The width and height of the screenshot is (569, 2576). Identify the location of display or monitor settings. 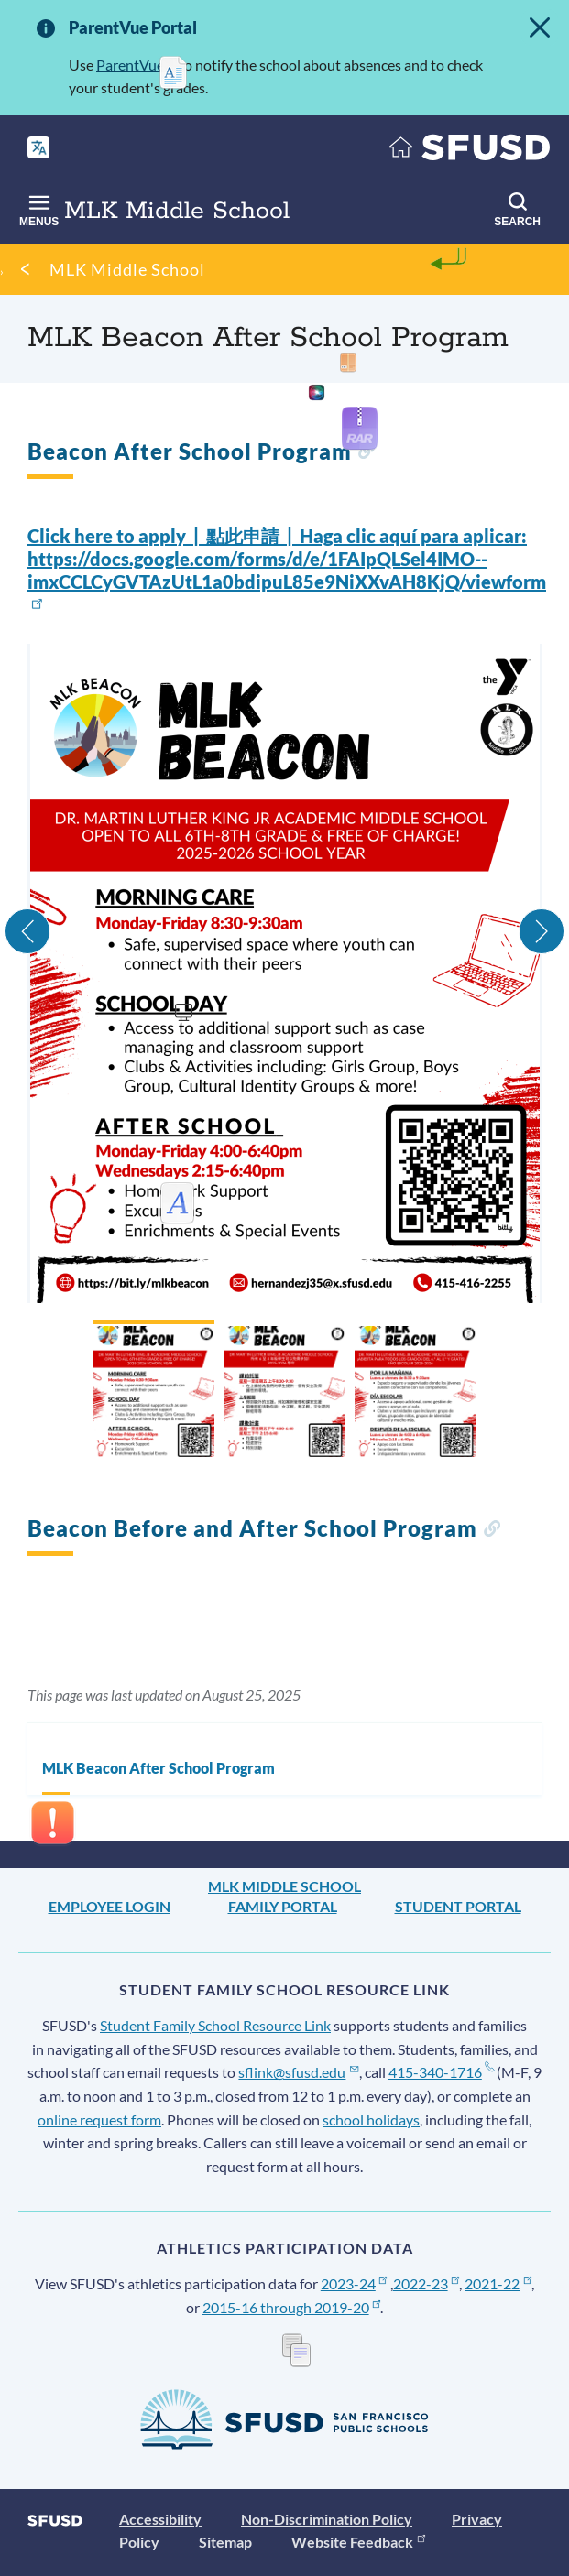
(183, 1012).